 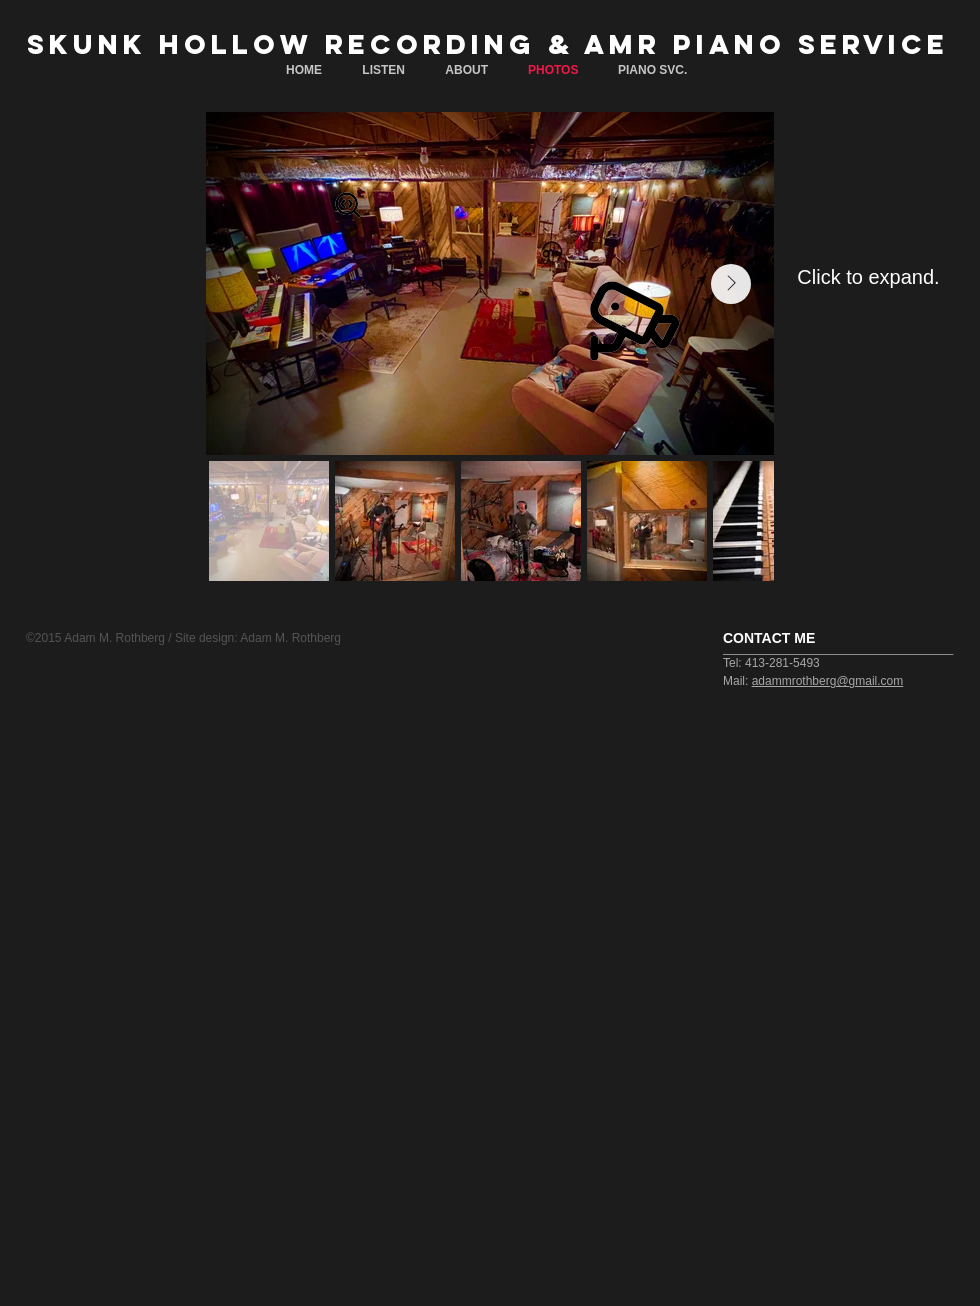 What do you see at coordinates (636, 319) in the screenshot?
I see `access security camera feed` at bounding box center [636, 319].